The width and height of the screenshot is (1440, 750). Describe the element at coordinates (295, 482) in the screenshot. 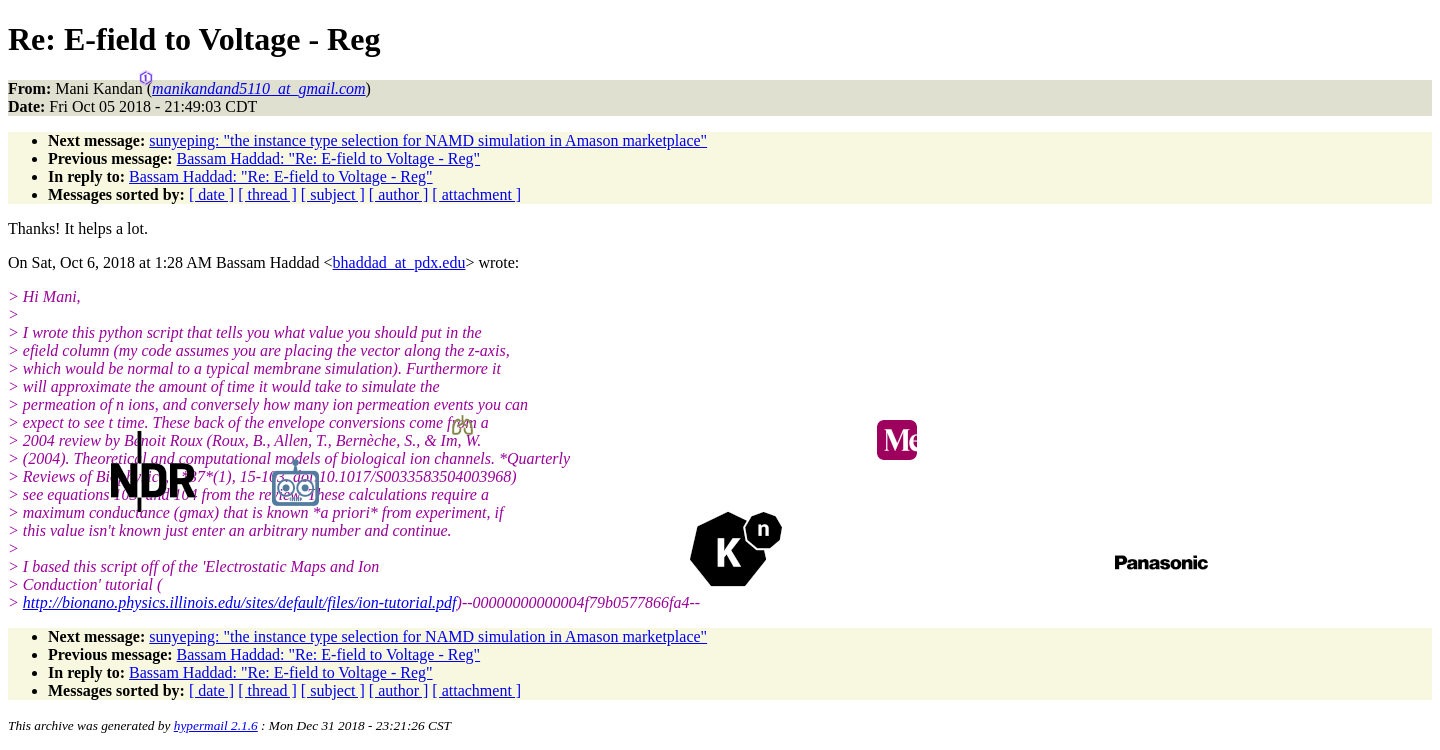

I see `probot automation service logo` at that location.